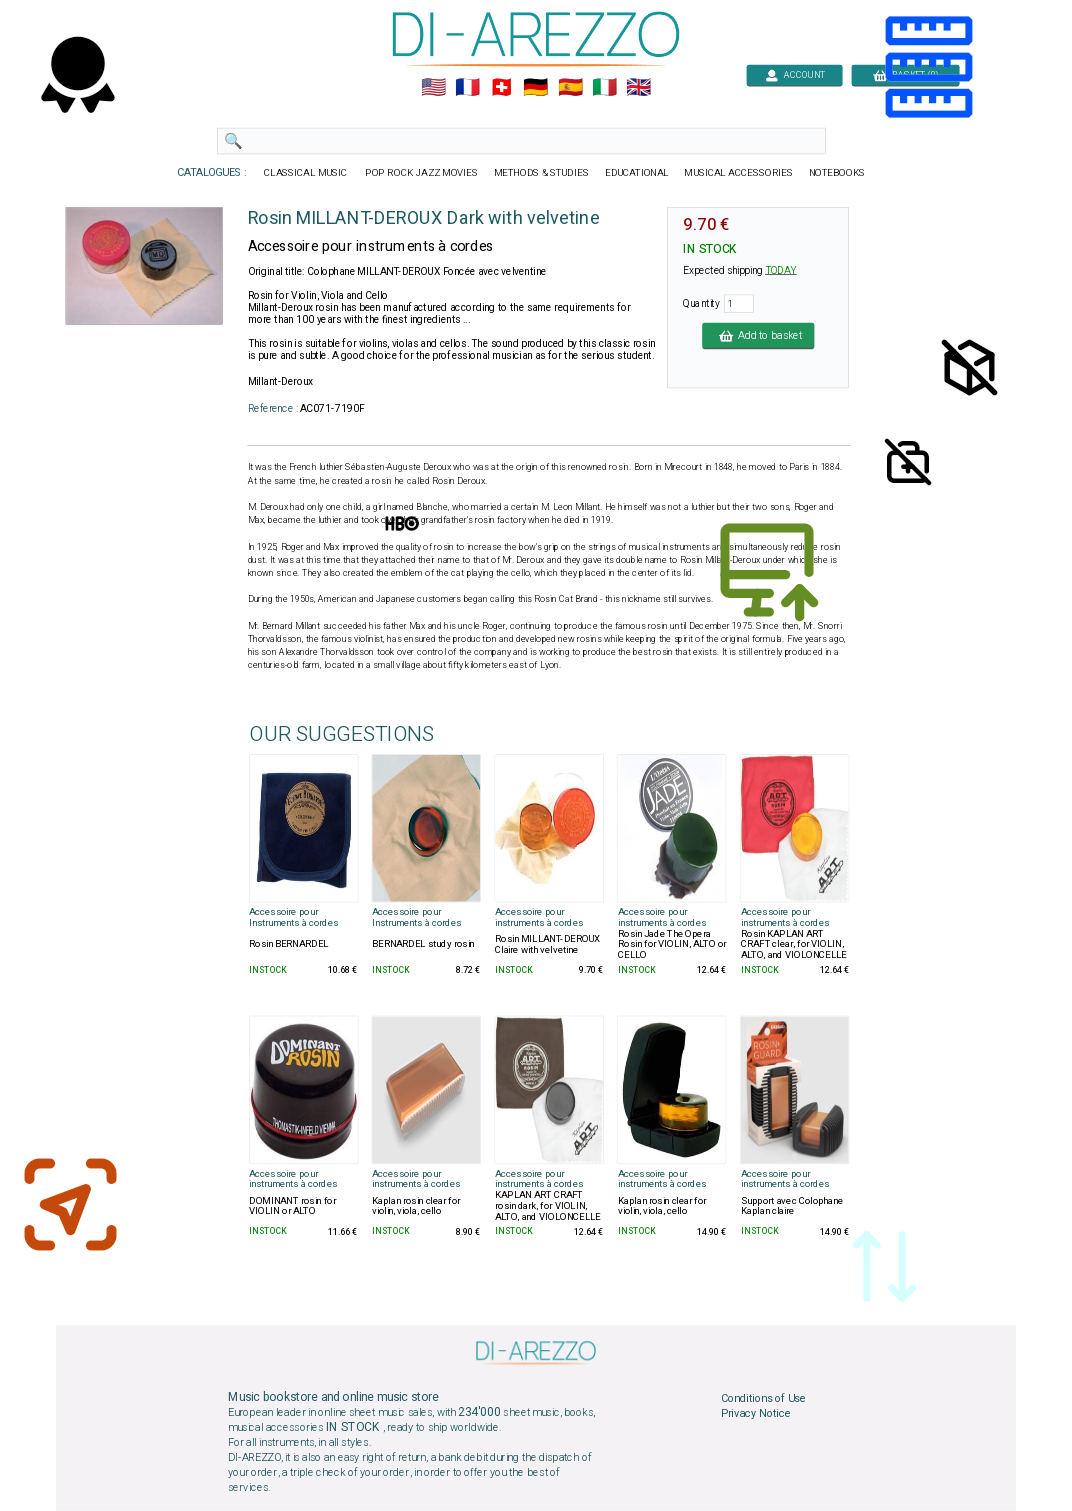 The image size is (1072, 1511). Describe the element at coordinates (767, 570) in the screenshot. I see `upload content to desktop computer` at that location.